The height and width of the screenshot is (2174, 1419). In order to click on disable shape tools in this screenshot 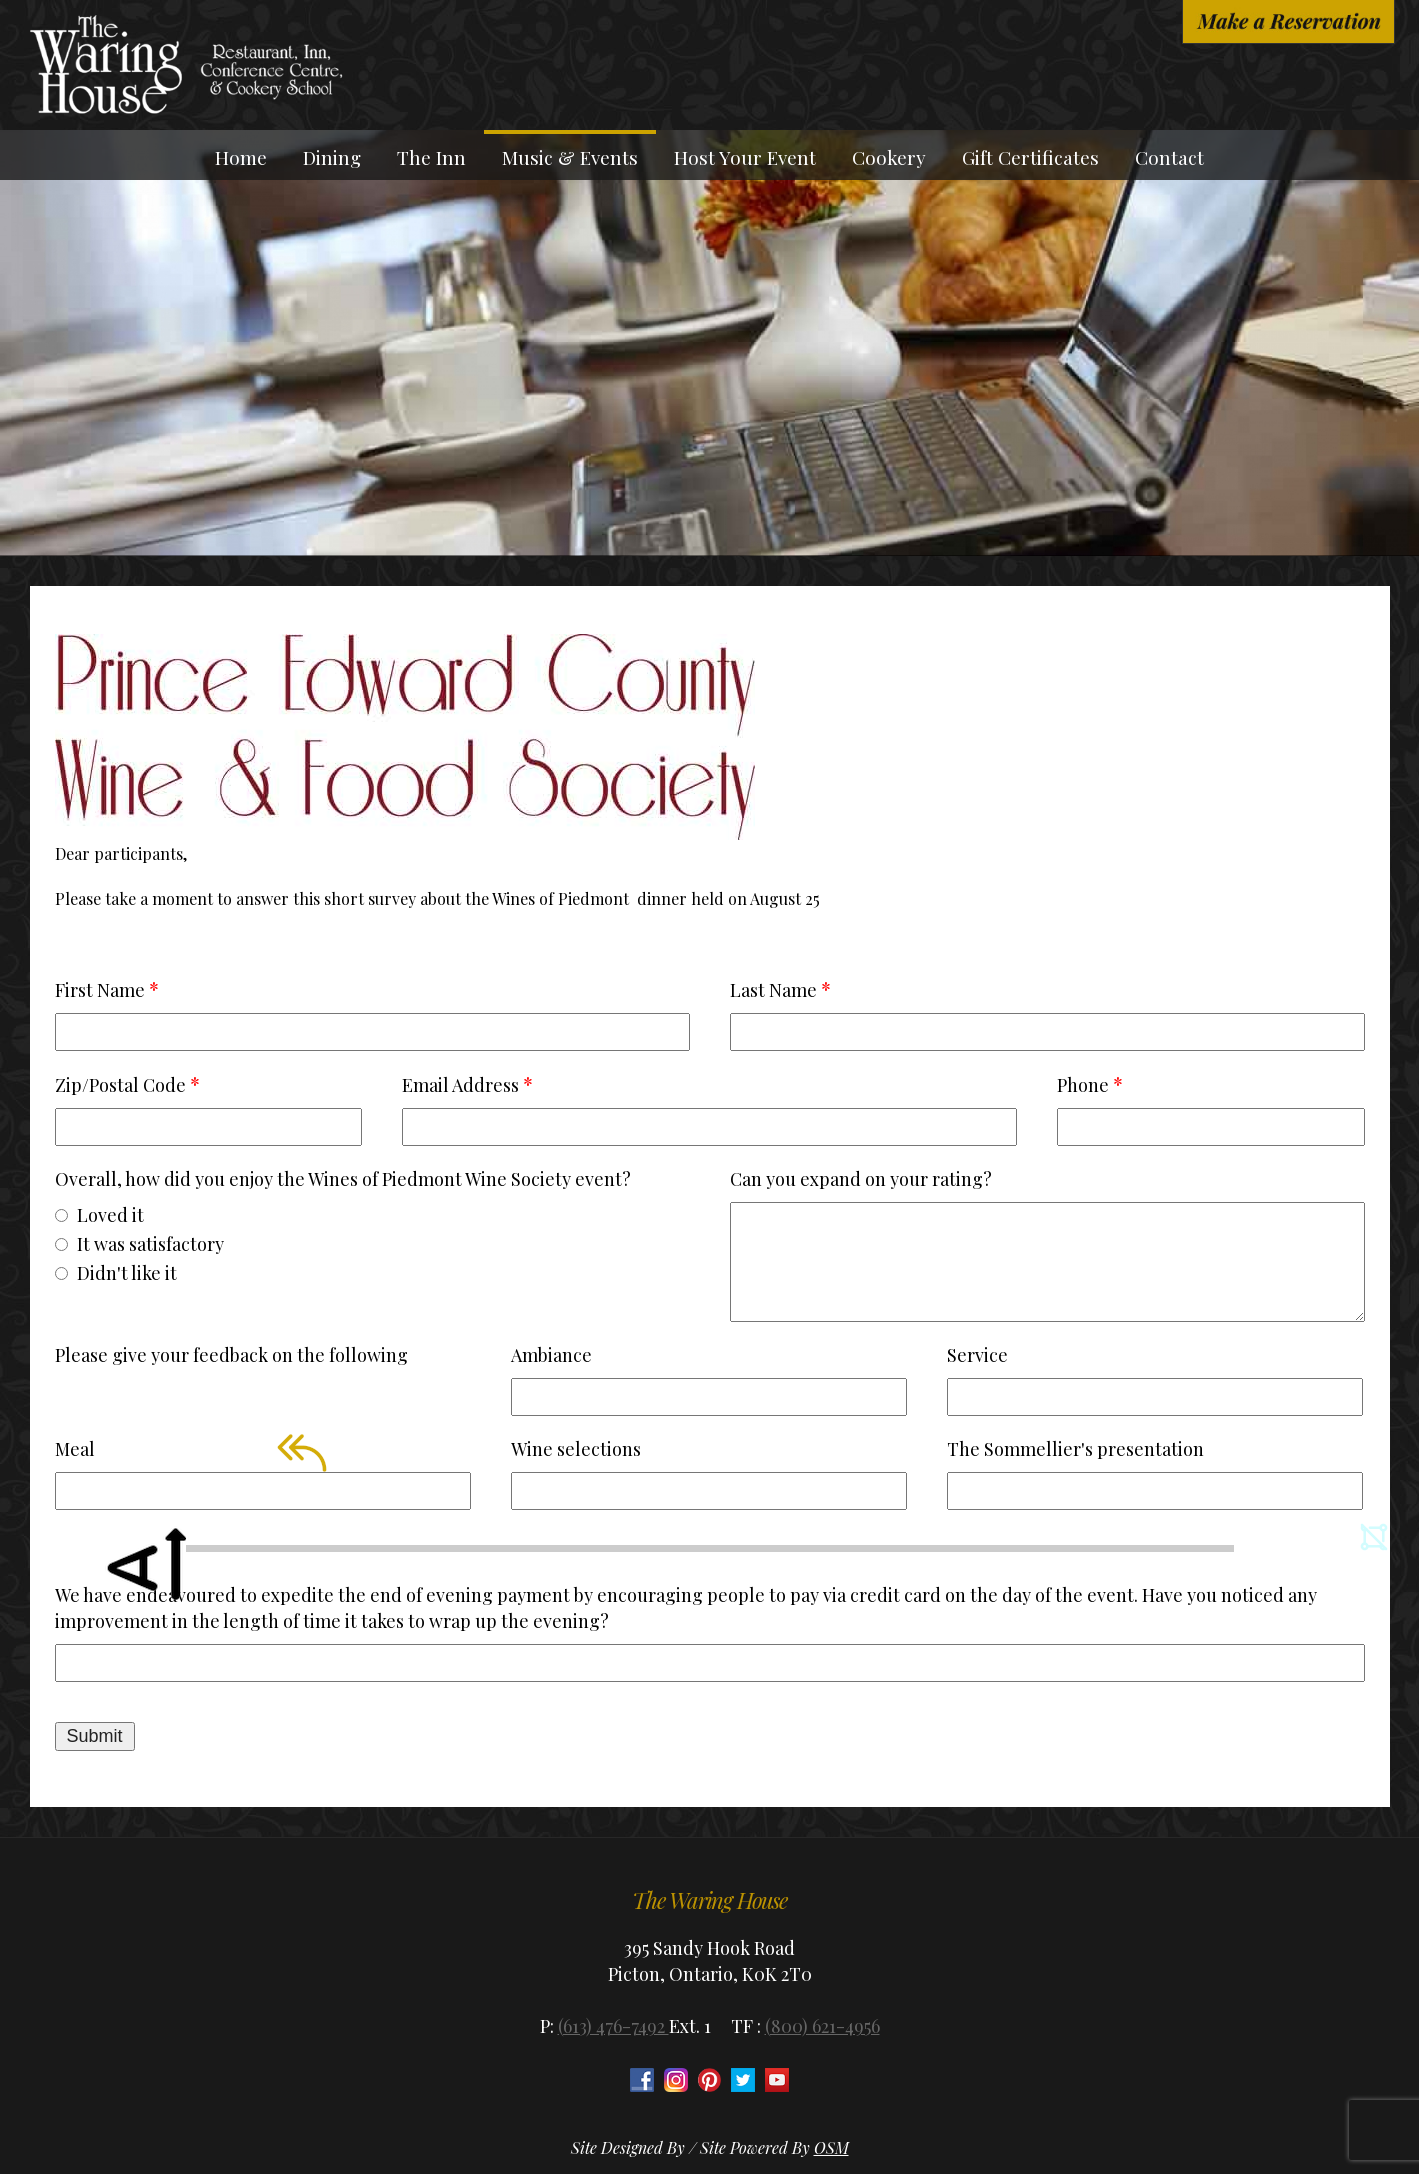, I will do `click(1374, 1537)`.